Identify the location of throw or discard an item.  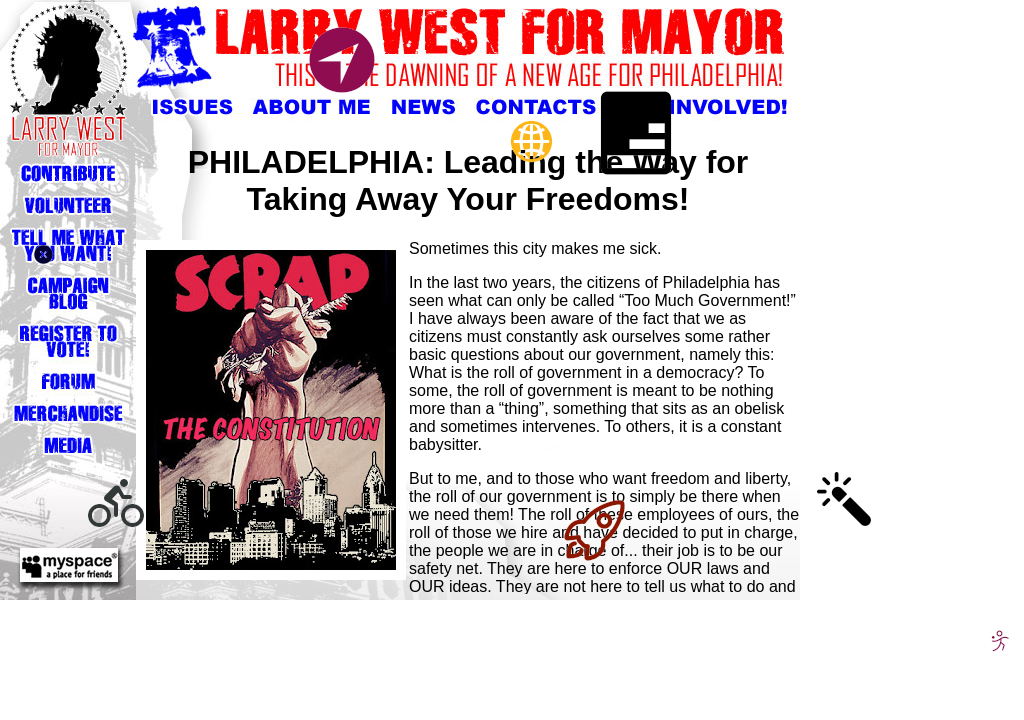
(999, 640).